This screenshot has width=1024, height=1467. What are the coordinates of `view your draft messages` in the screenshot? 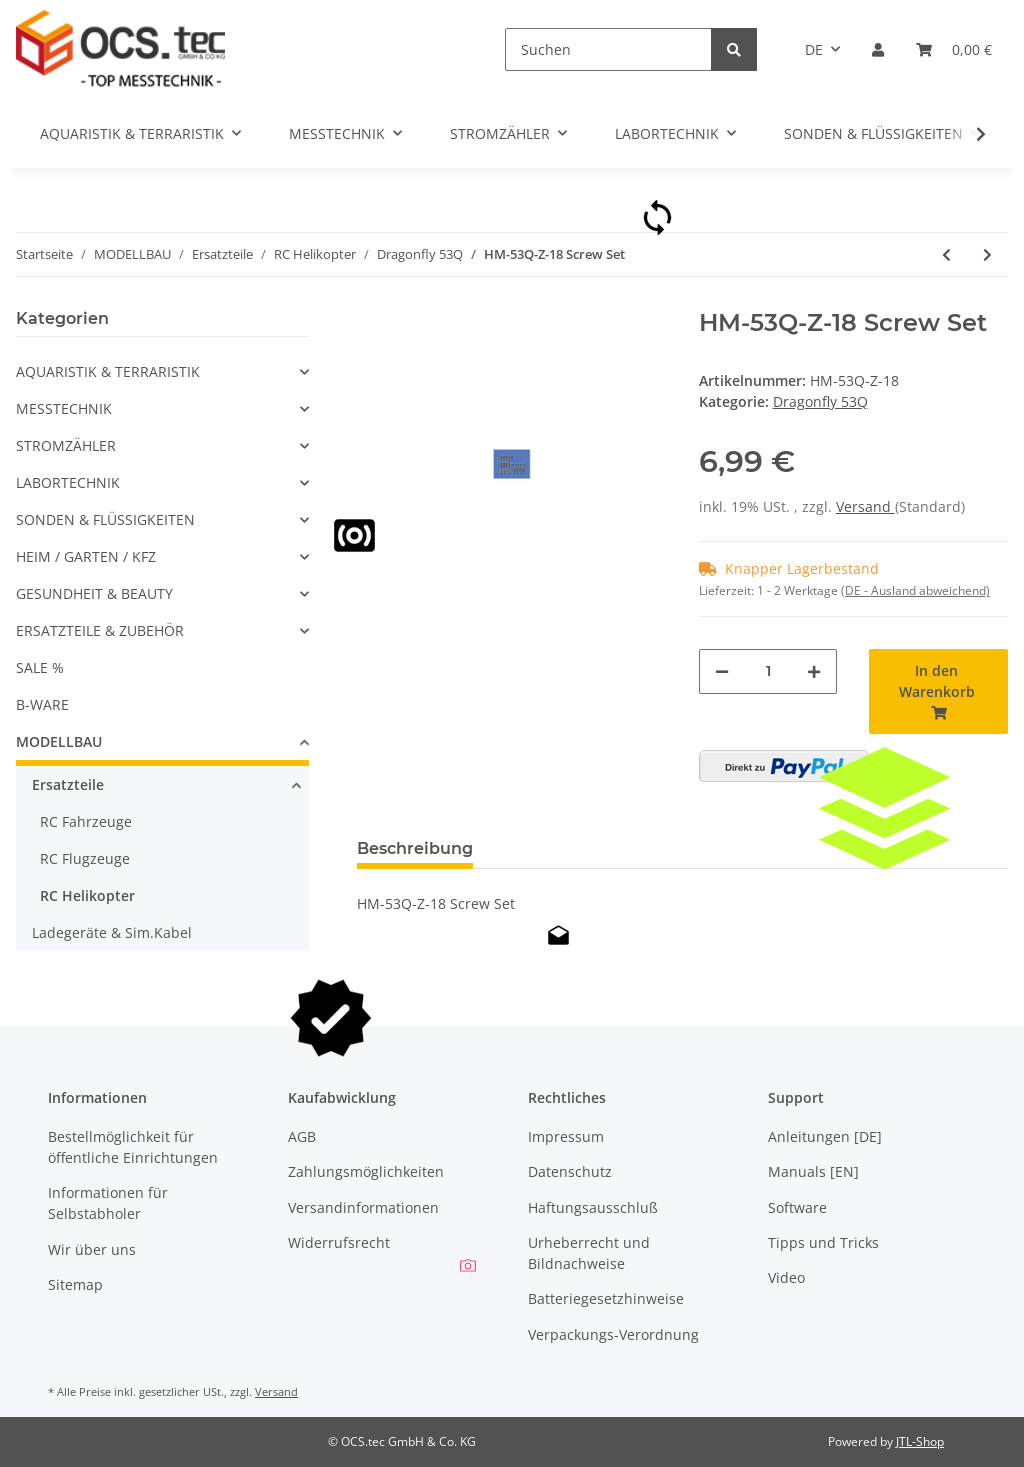 It's located at (558, 936).